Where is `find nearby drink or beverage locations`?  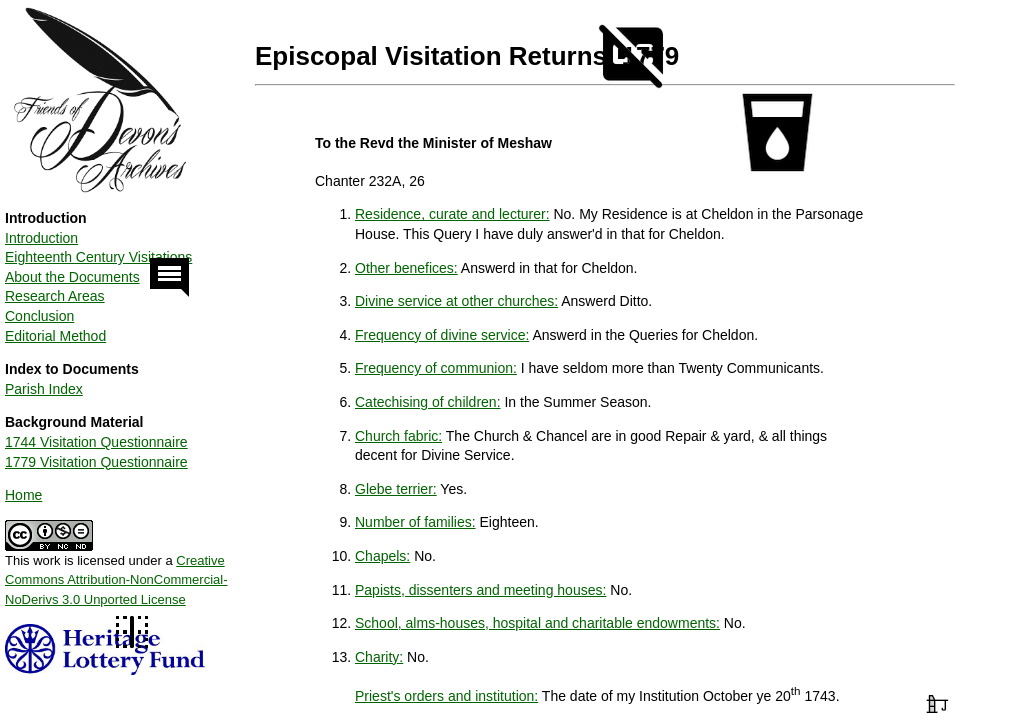 find nearby drink or beverage locations is located at coordinates (777, 132).